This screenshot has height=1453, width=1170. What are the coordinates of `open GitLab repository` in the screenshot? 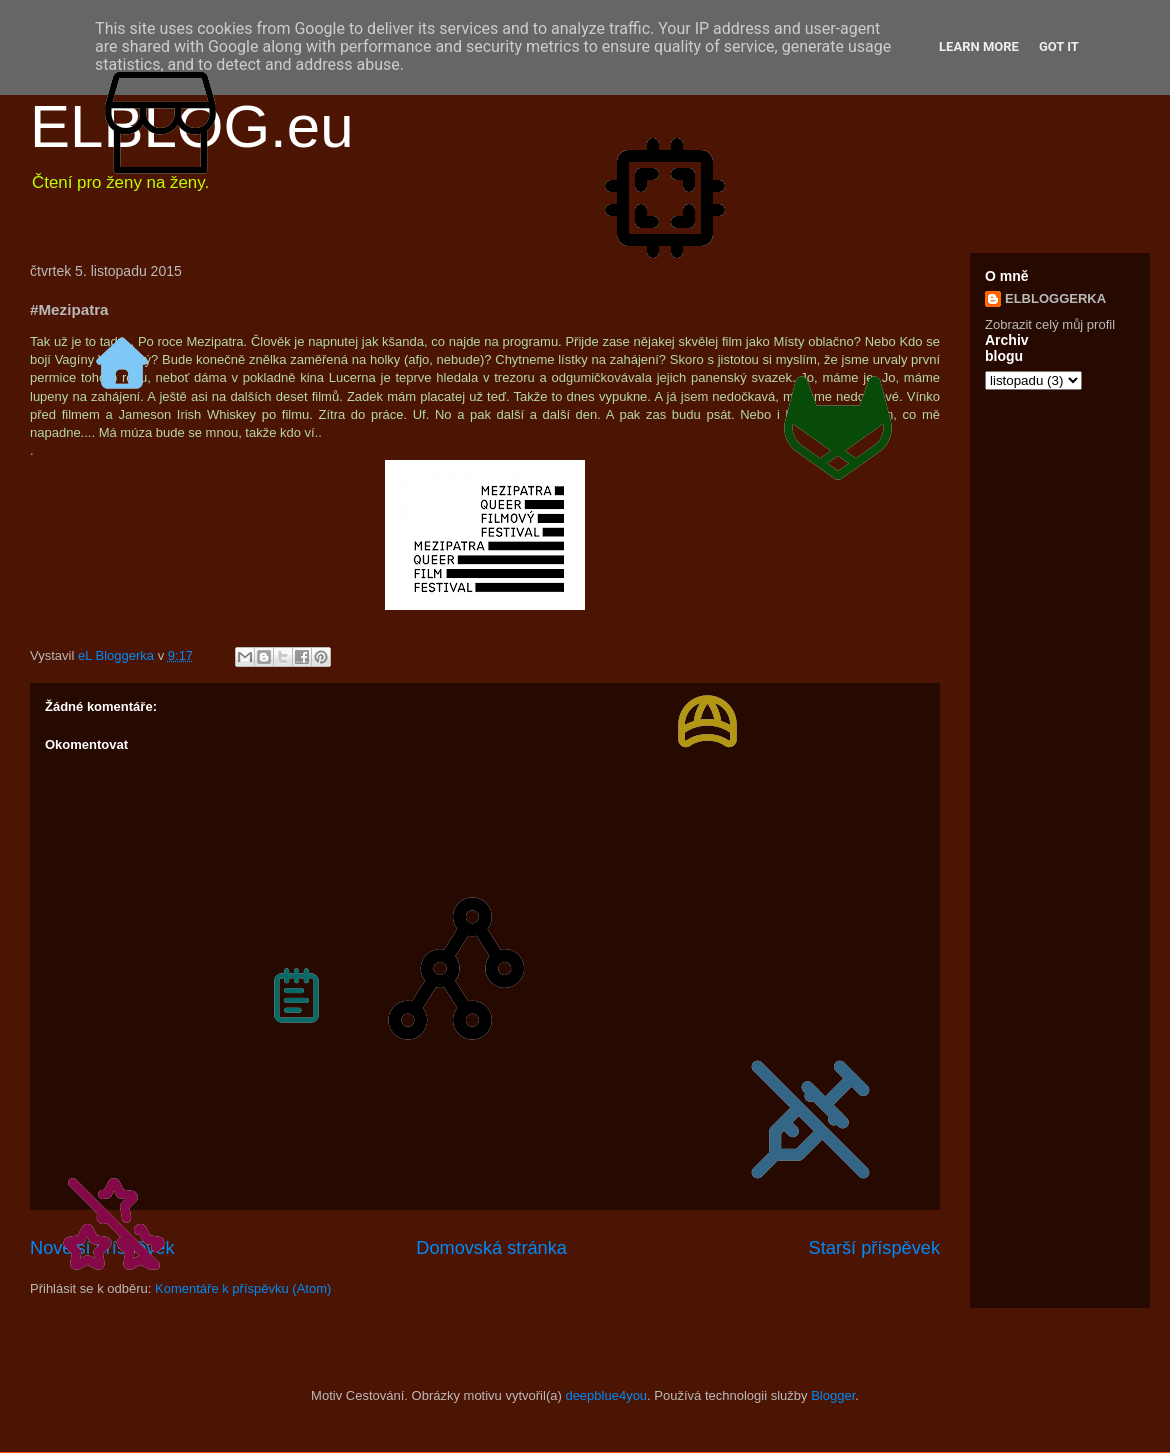 It's located at (838, 426).